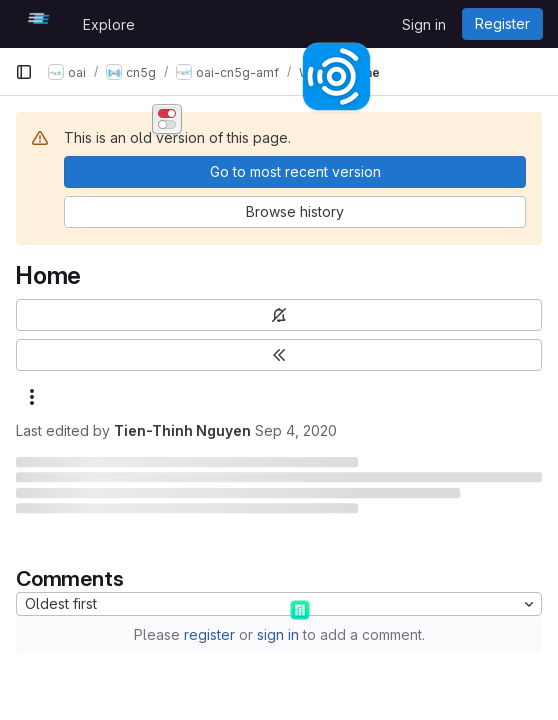 Image resolution: width=558 pixels, height=720 pixels. Describe the element at coordinates (167, 119) in the screenshot. I see `open desktop preferences or settings` at that location.